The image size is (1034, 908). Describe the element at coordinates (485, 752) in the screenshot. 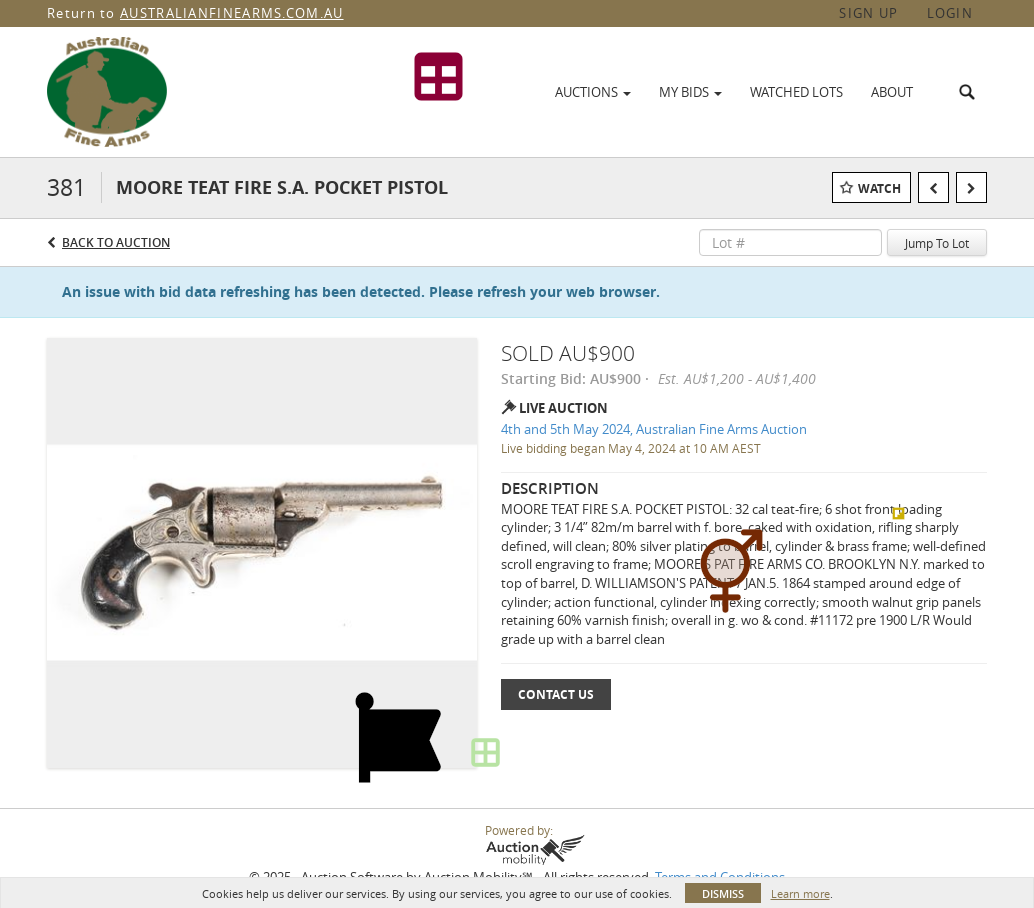

I see `apply borders to all cells in a table` at that location.